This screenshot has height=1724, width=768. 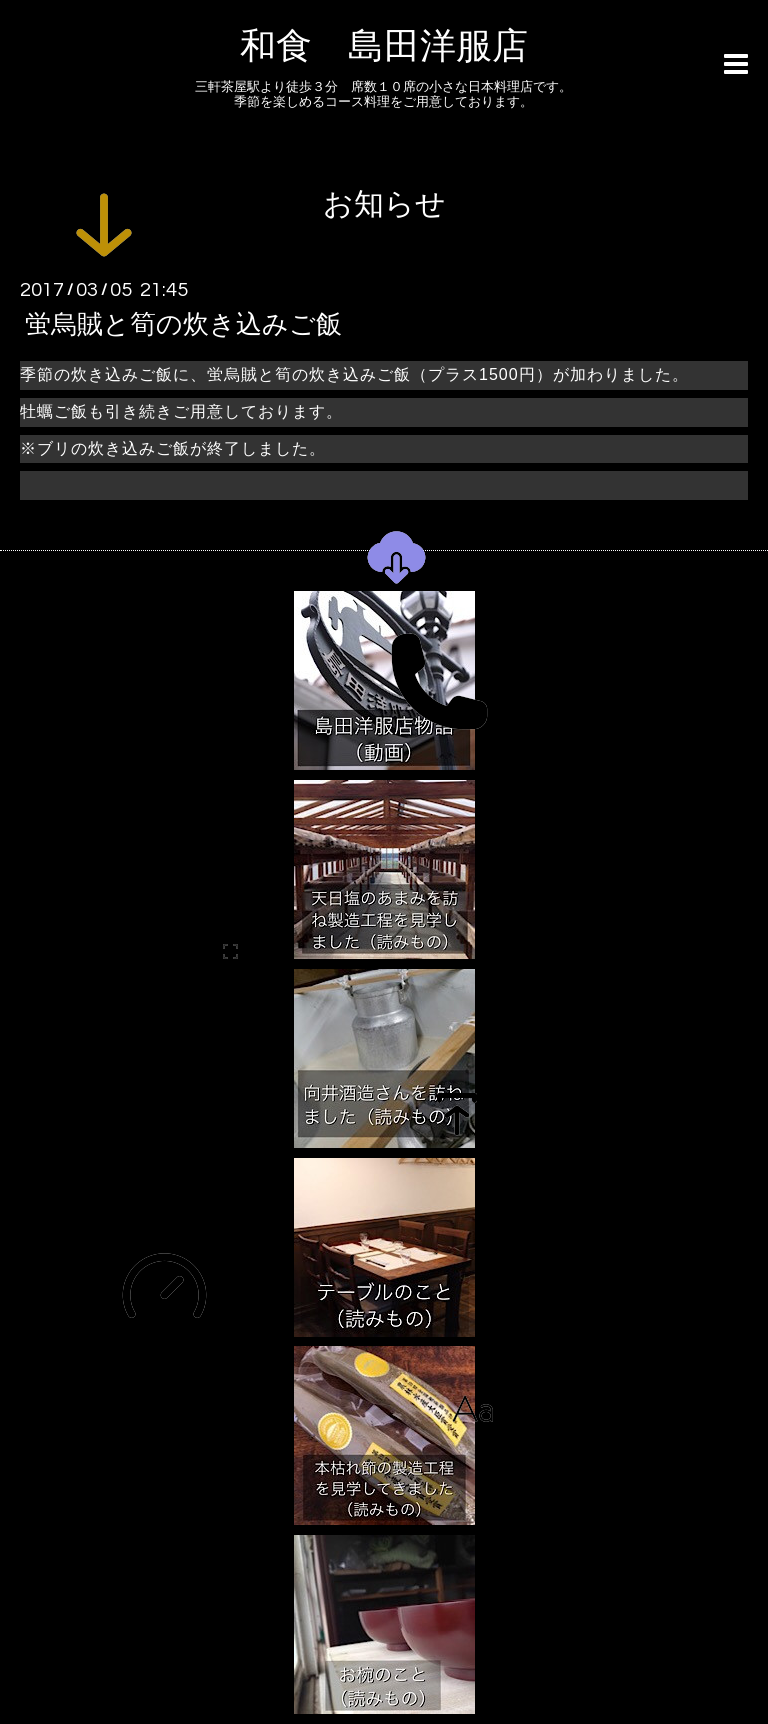 What do you see at coordinates (439, 681) in the screenshot?
I see `make a phone call` at bounding box center [439, 681].